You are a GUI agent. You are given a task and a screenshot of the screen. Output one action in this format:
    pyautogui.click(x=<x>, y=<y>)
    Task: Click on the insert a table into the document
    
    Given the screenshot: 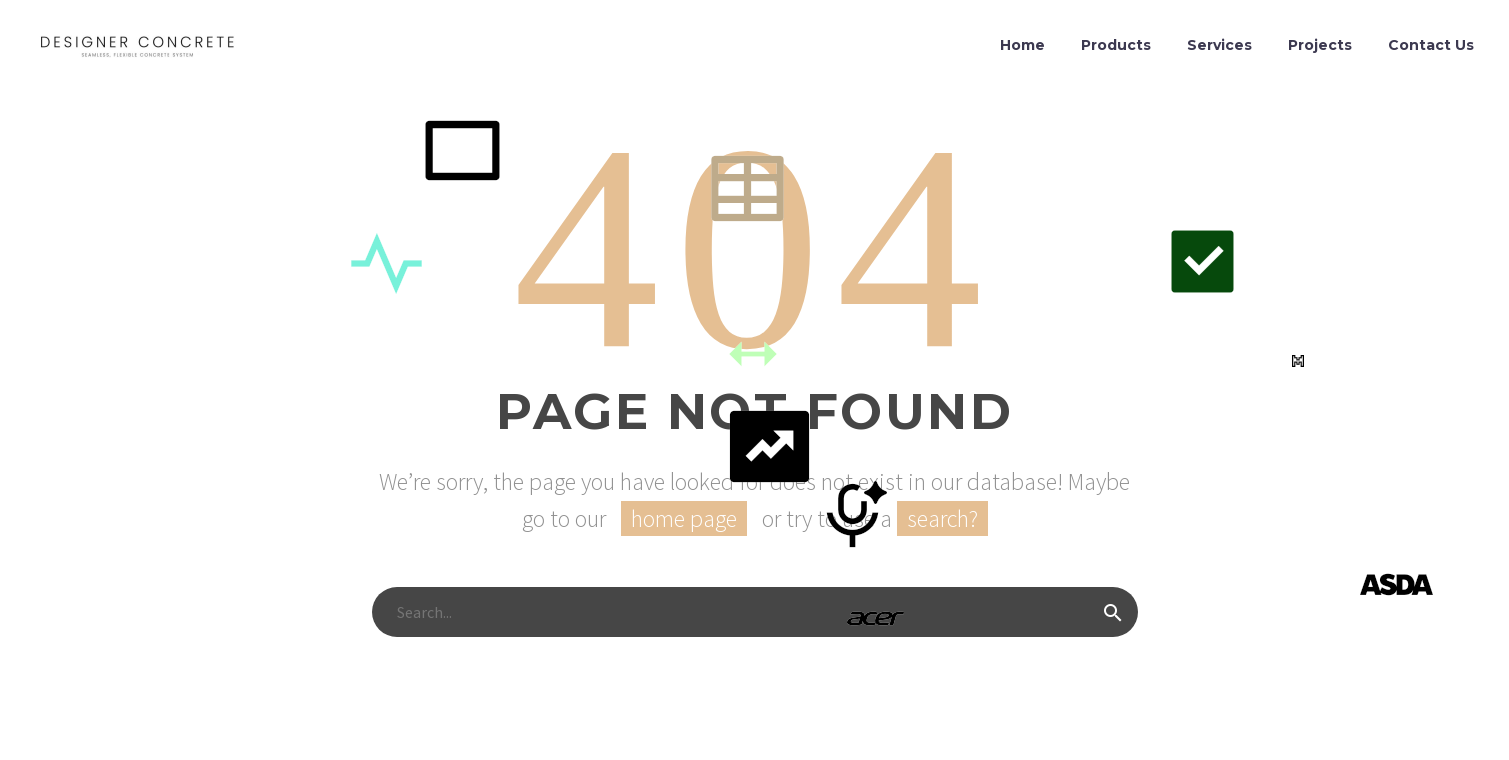 What is the action you would take?
    pyautogui.click(x=747, y=188)
    